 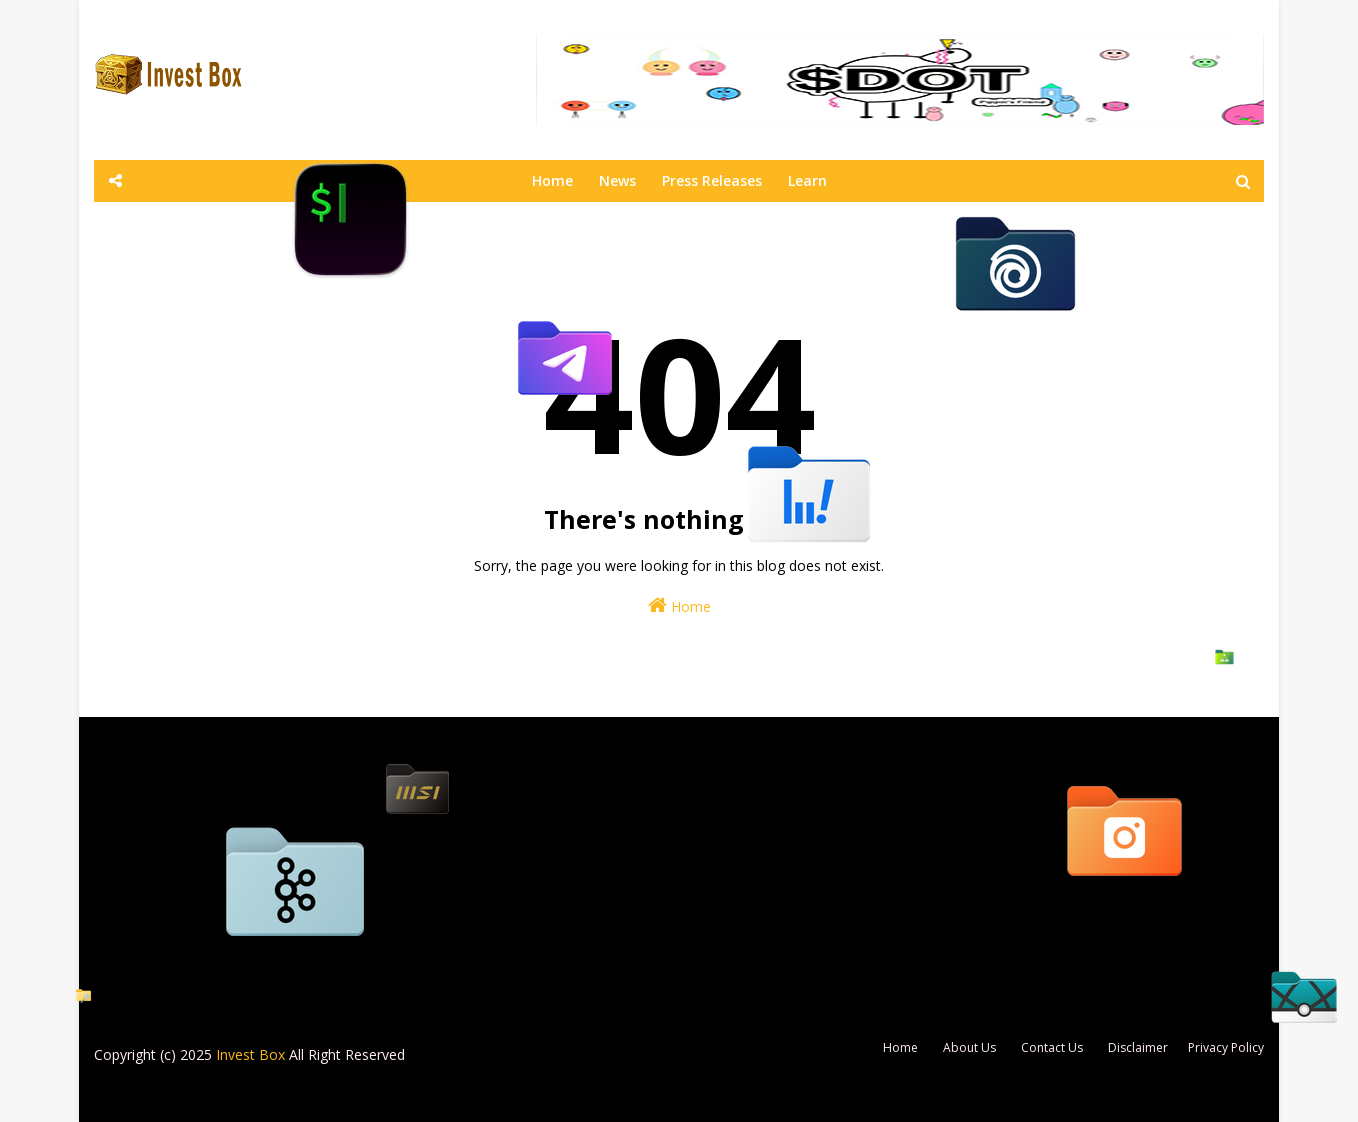 What do you see at coordinates (1224, 657) in the screenshot?
I see `open your GameJolt games folder` at bounding box center [1224, 657].